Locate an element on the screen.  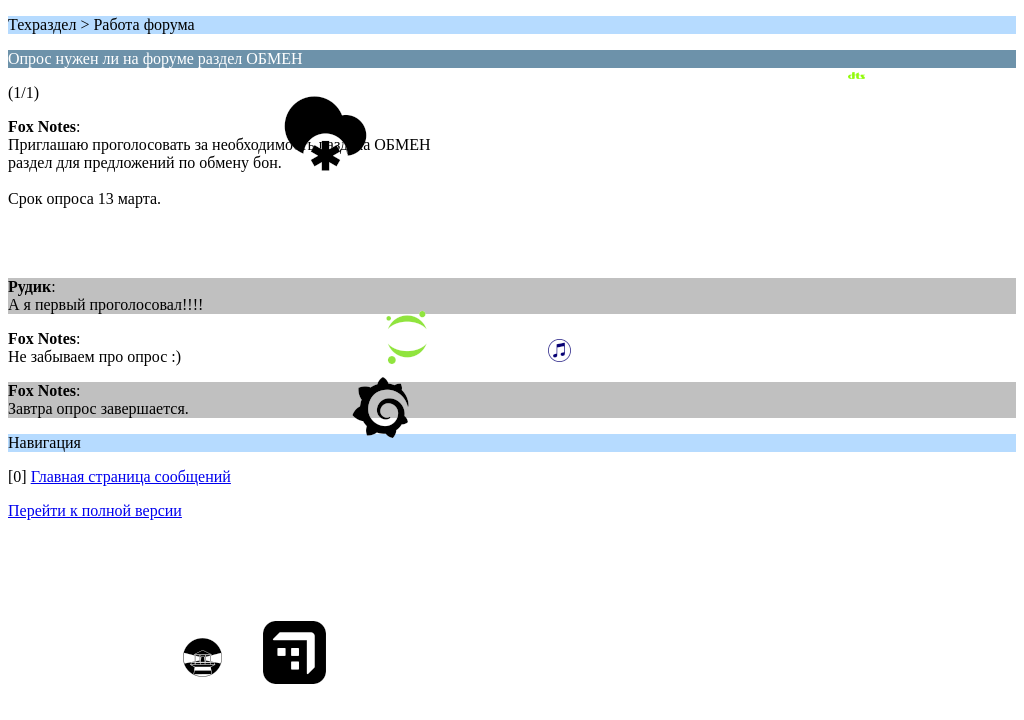
dts audio technology logo is located at coordinates (856, 75).